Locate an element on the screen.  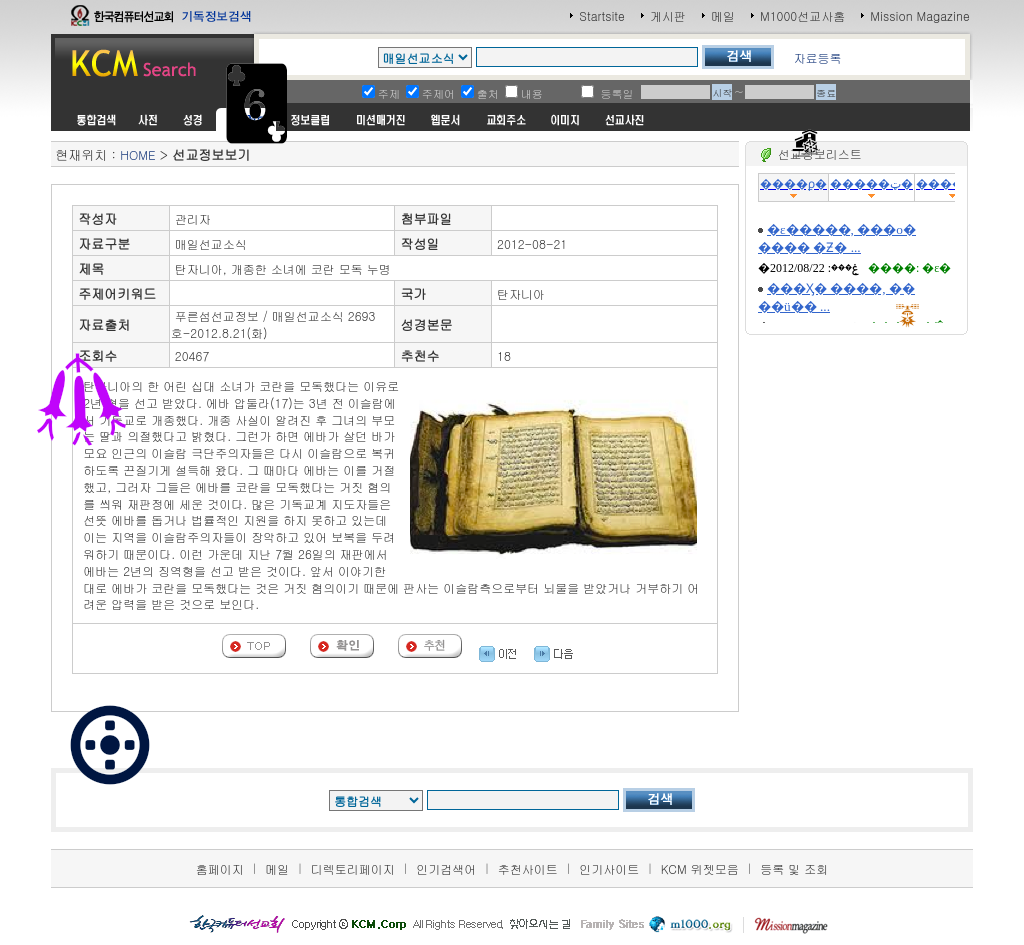
six of clubs playing card is located at coordinates (256, 103).